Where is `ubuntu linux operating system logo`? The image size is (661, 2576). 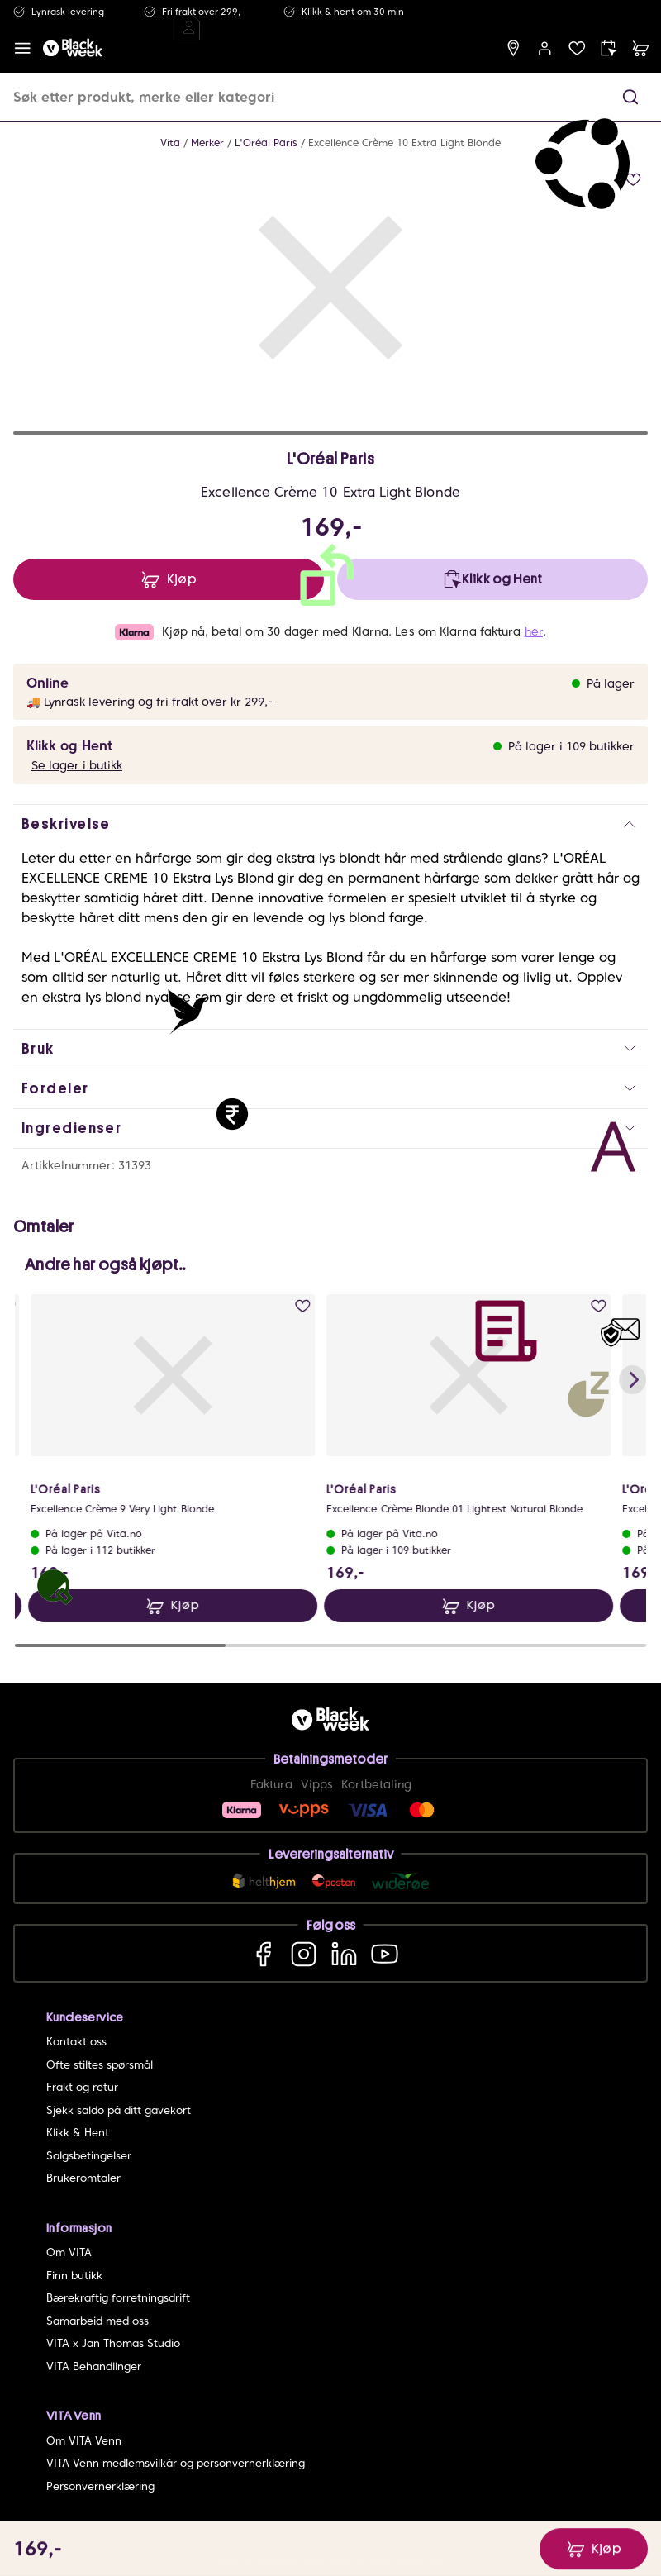
ubuntu linux operating system logo is located at coordinates (583, 164).